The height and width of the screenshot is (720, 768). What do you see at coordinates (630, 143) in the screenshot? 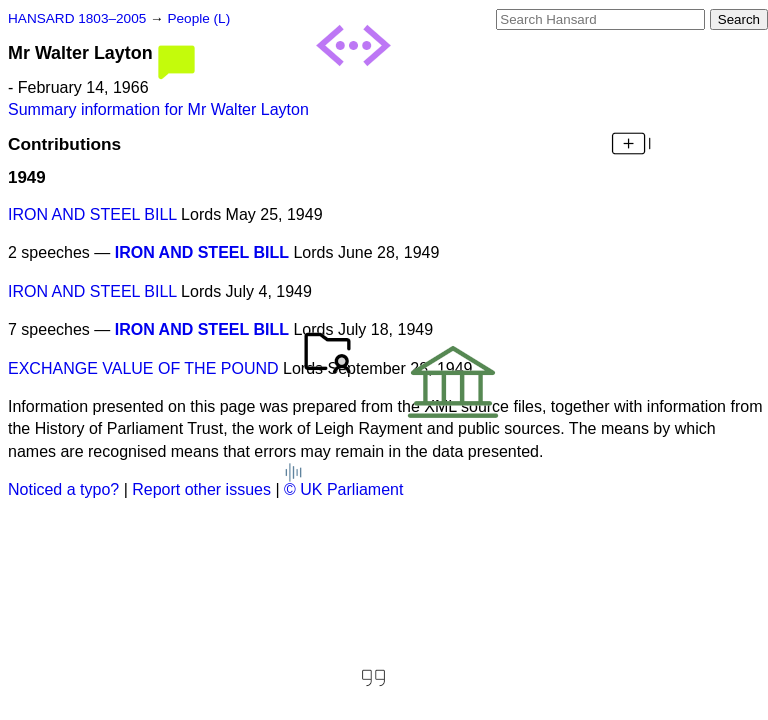
I see `add or extend battery life` at bounding box center [630, 143].